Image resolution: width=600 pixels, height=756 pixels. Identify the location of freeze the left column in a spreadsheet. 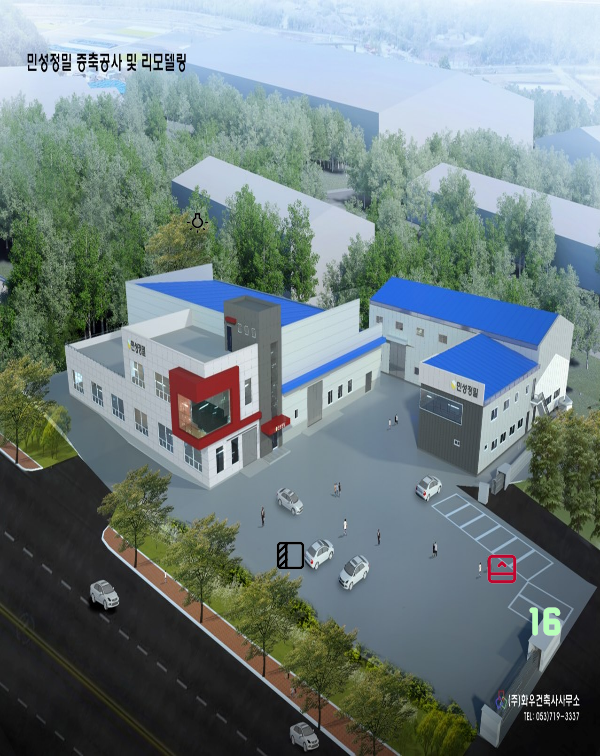
(290, 555).